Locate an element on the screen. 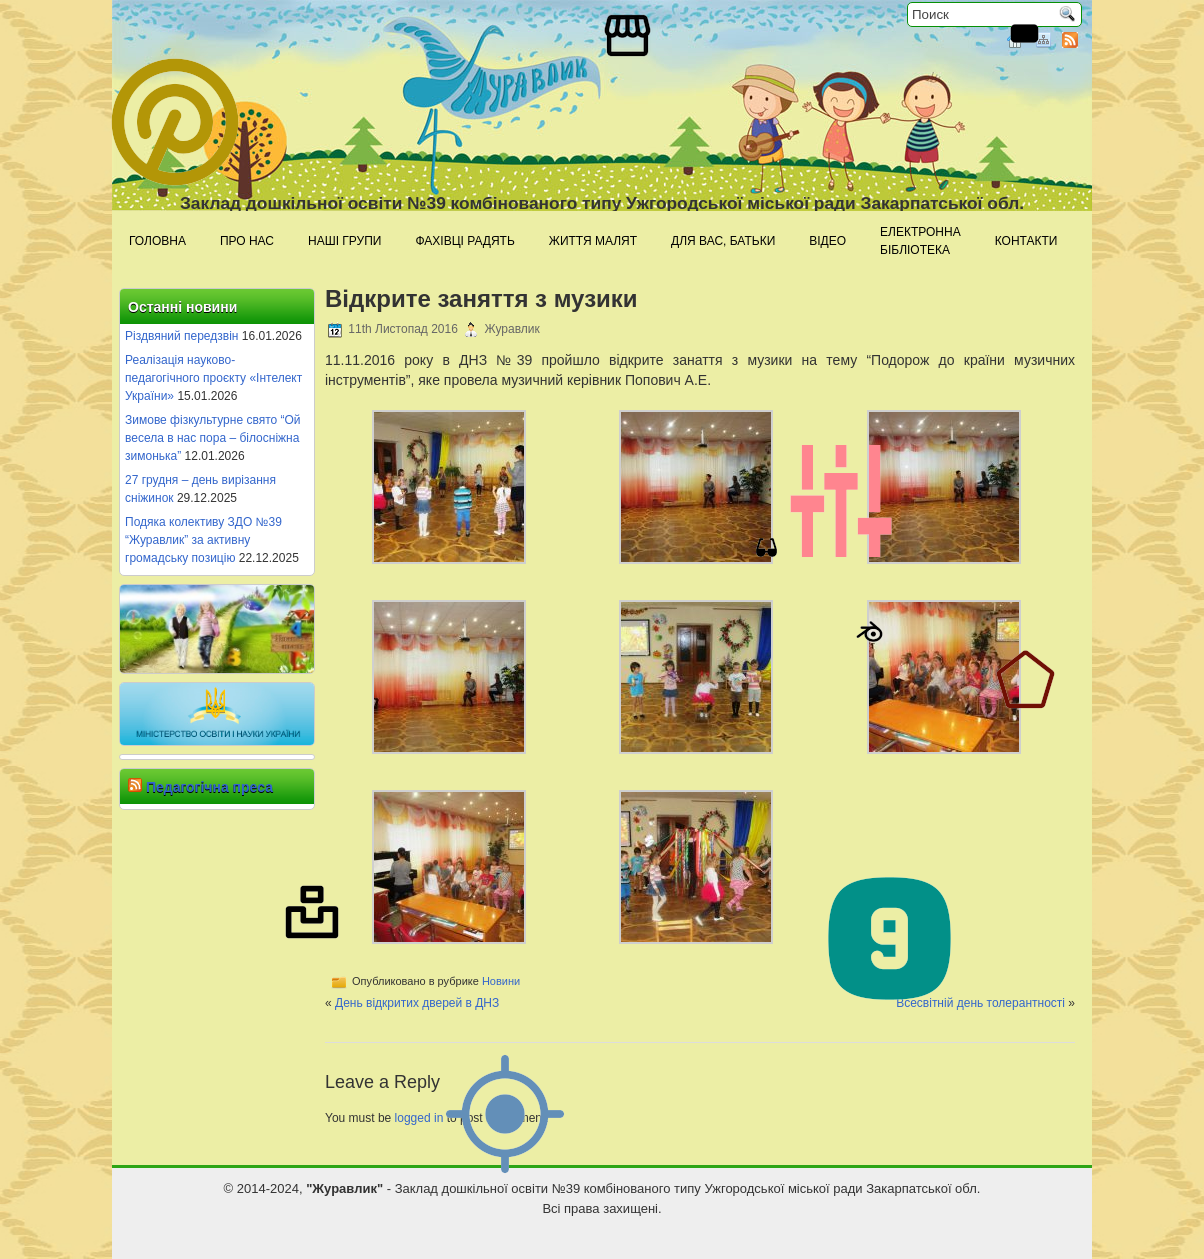 The width and height of the screenshot is (1204, 1259). enable reading mode is located at coordinates (766, 547).